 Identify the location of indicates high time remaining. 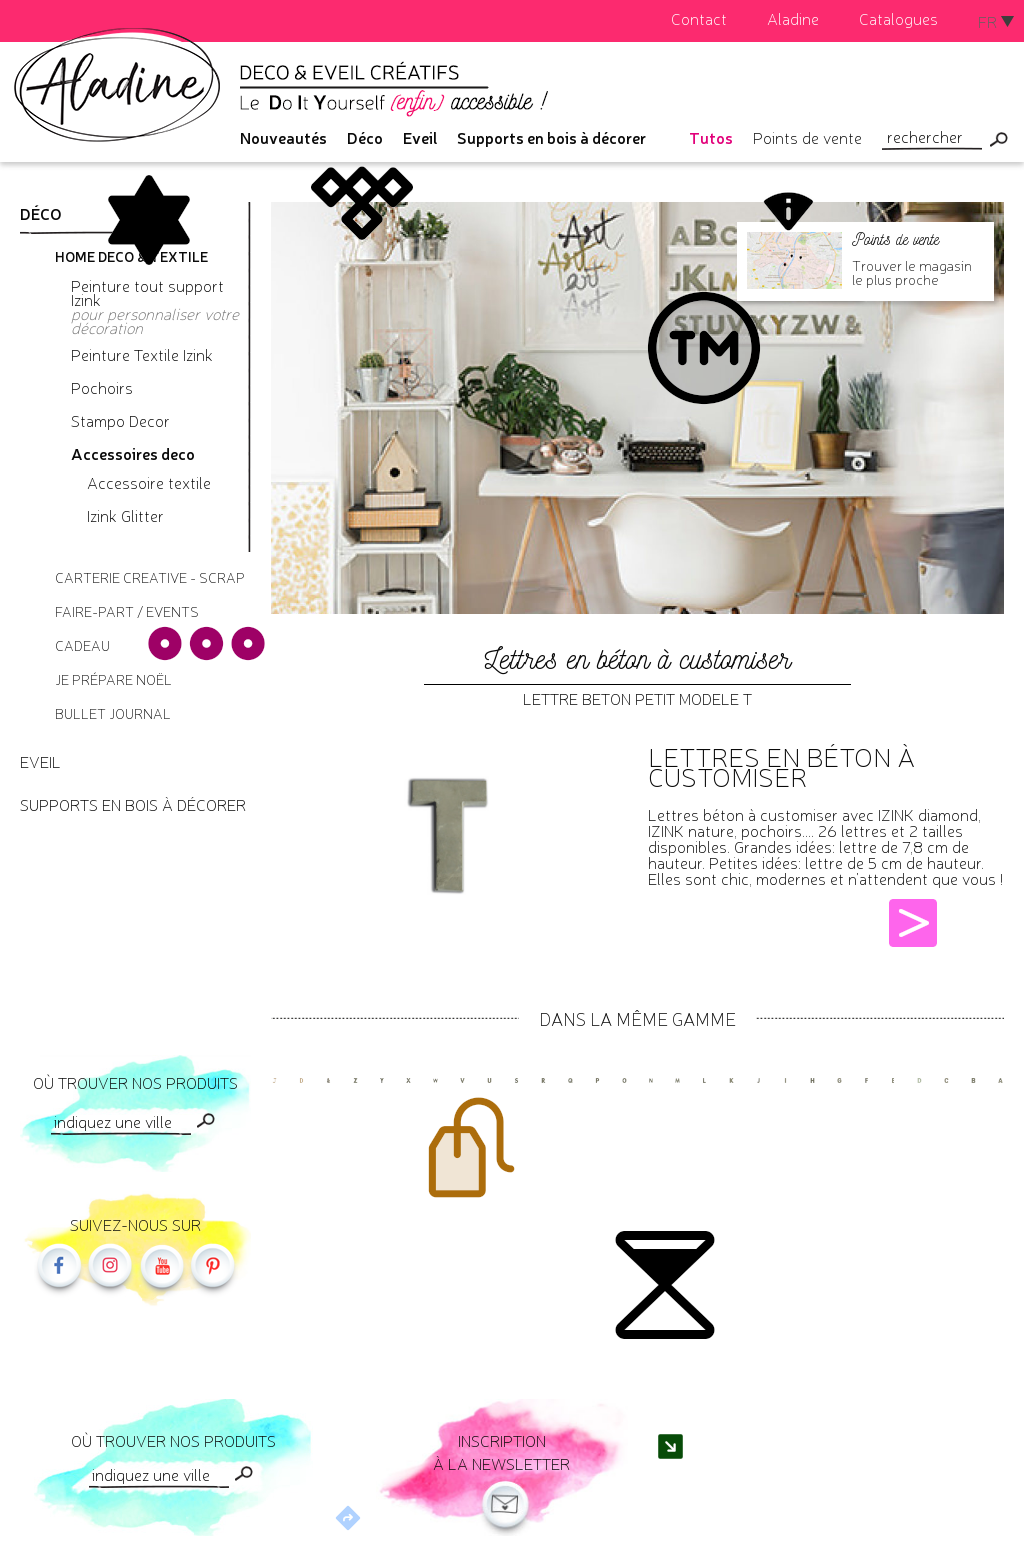
(665, 1285).